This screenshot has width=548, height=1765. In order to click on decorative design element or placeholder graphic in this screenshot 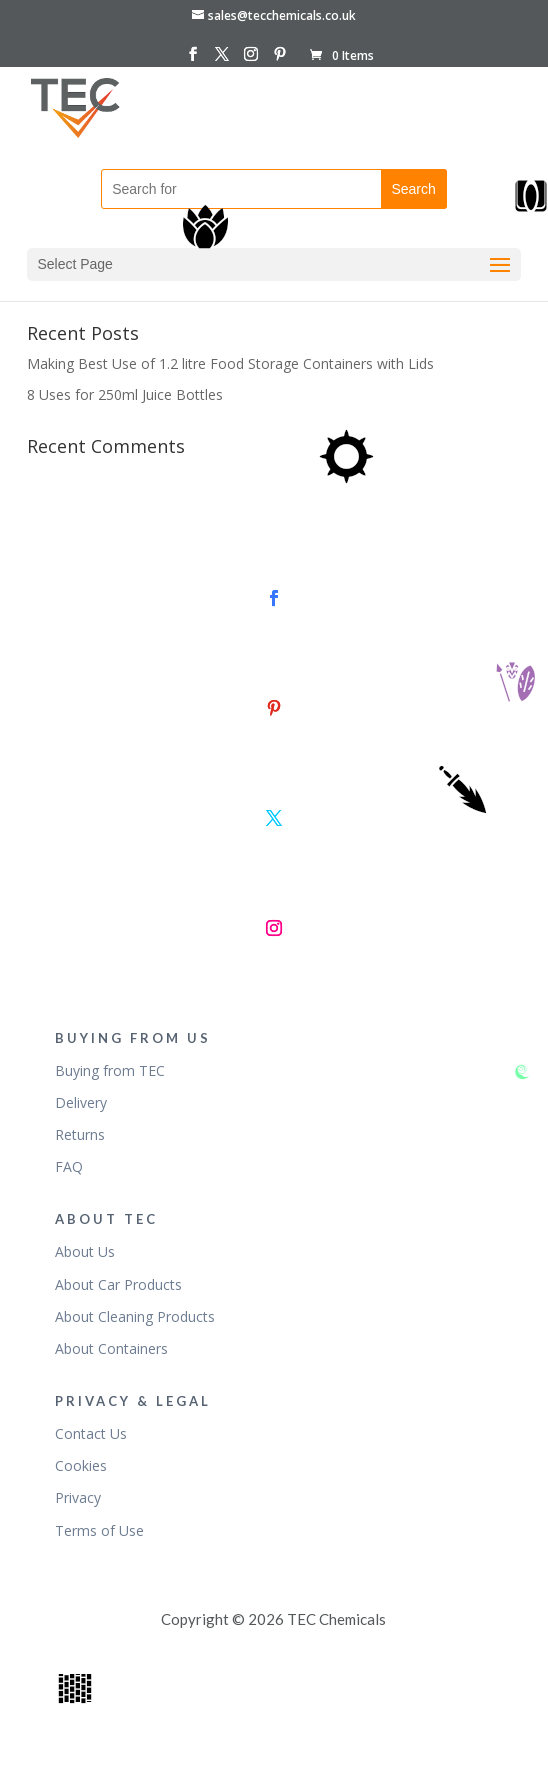, I will do `click(531, 196)`.